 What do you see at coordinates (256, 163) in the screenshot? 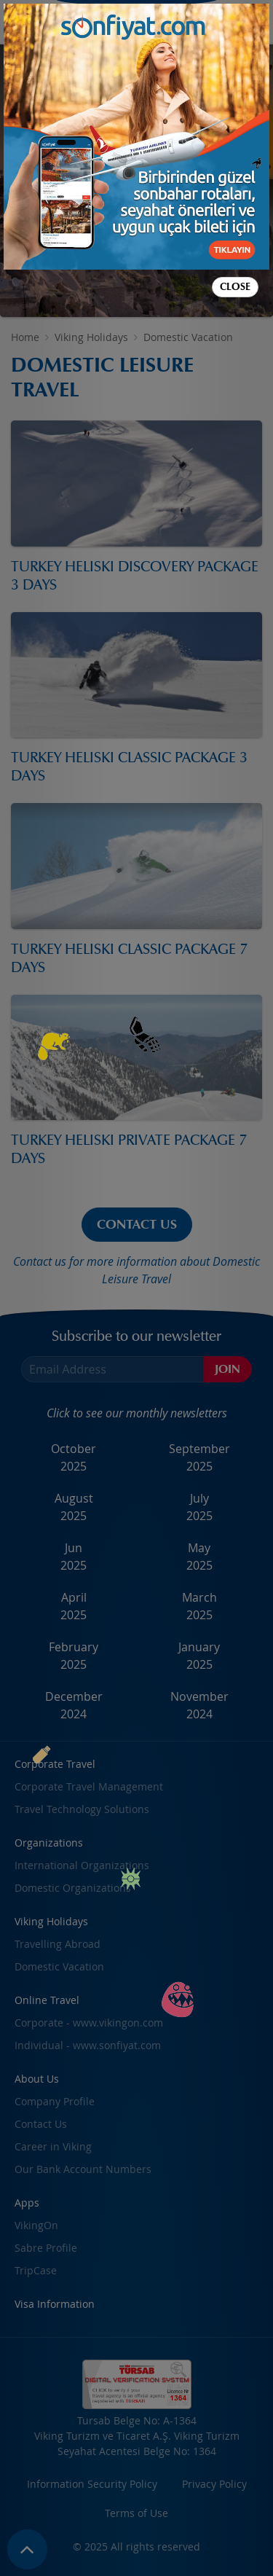
I see `select parasaurolophus dinosaur character` at bounding box center [256, 163].